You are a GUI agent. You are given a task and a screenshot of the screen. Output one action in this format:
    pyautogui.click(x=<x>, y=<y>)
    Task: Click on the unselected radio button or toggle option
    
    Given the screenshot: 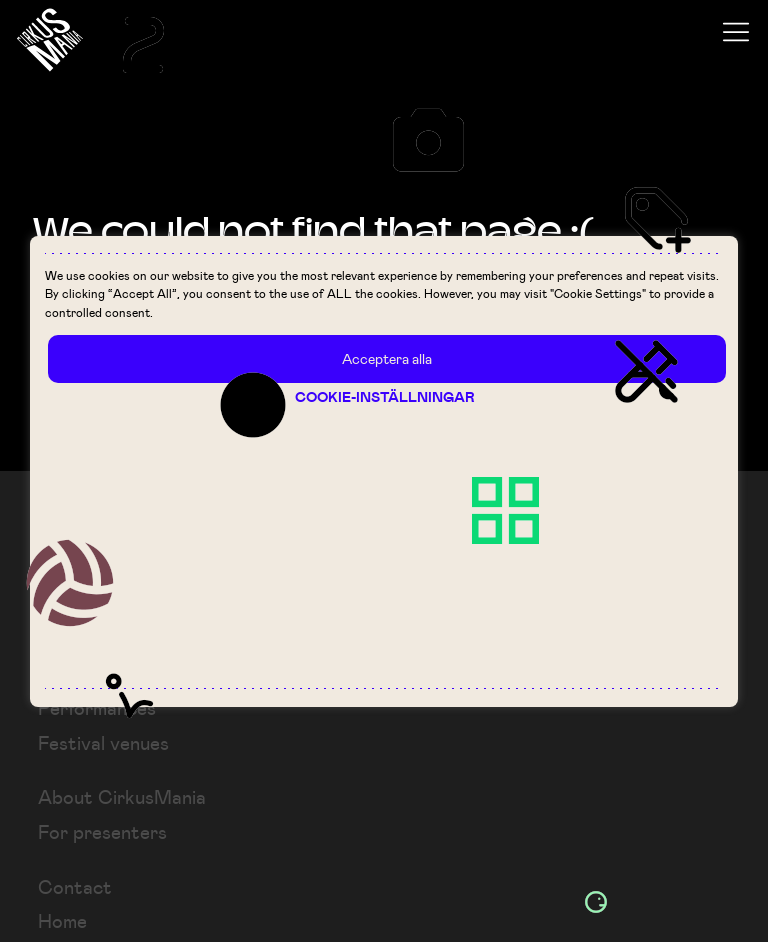 What is the action you would take?
    pyautogui.click(x=253, y=405)
    